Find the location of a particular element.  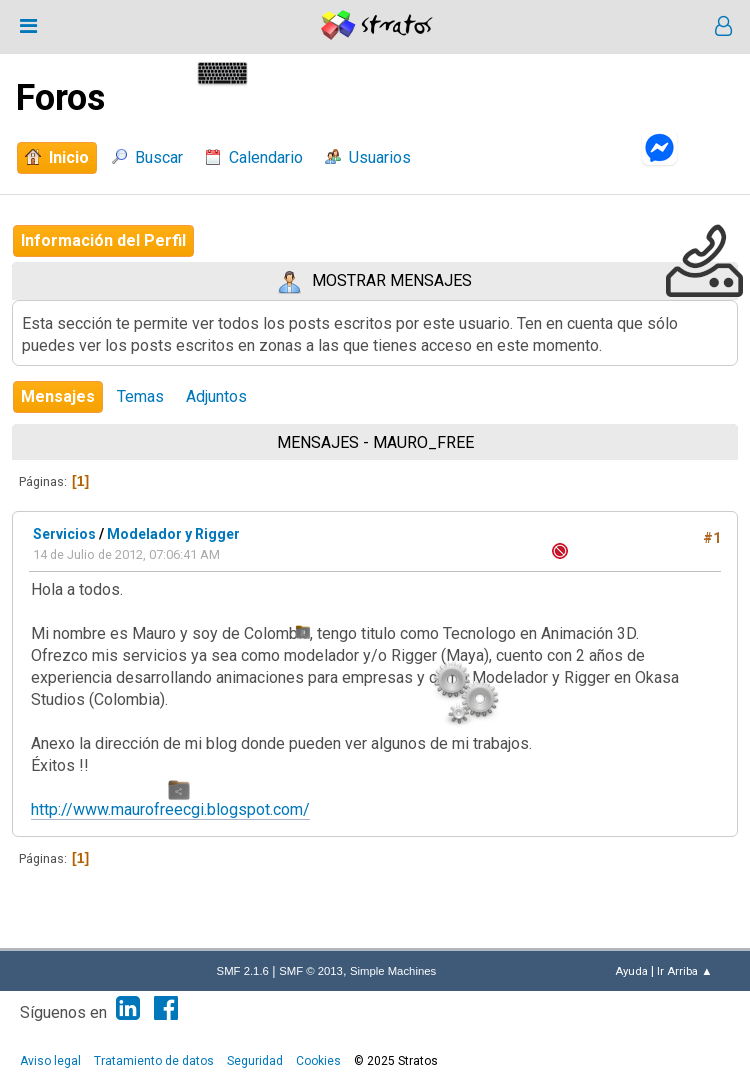

open templates folder is located at coordinates (303, 632).